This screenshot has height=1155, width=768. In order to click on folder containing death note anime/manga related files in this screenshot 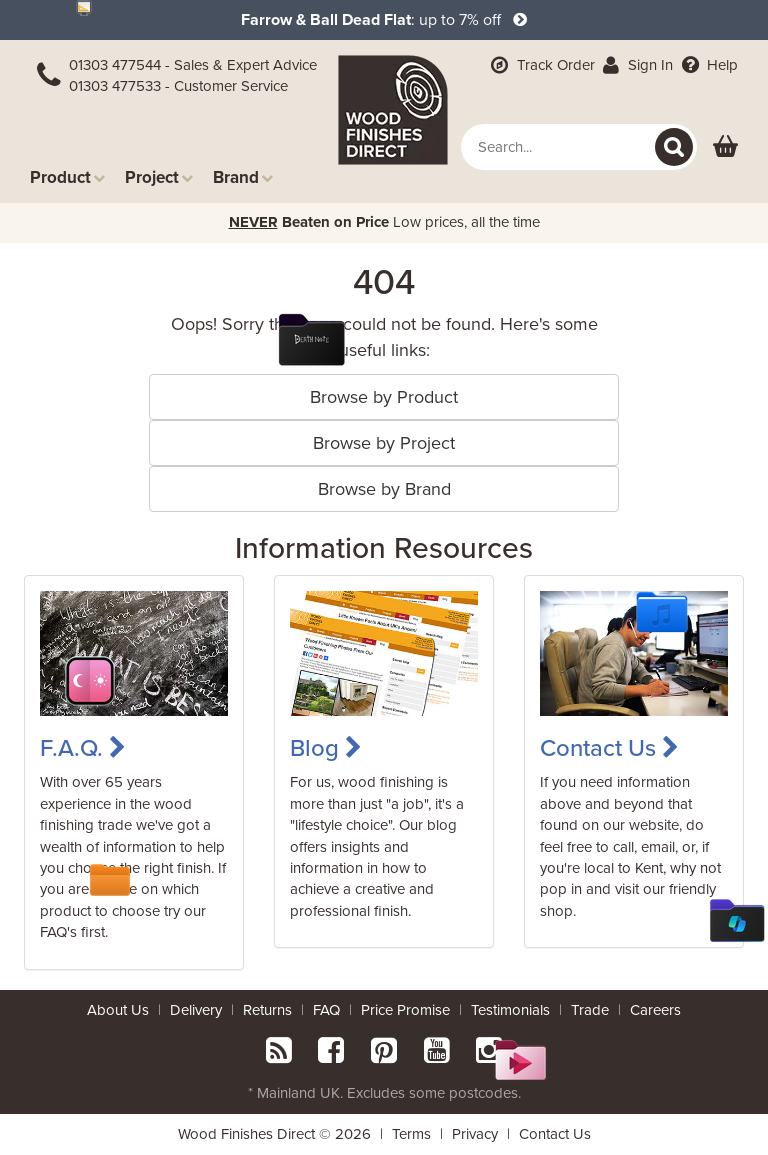, I will do `click(311, 341)`.